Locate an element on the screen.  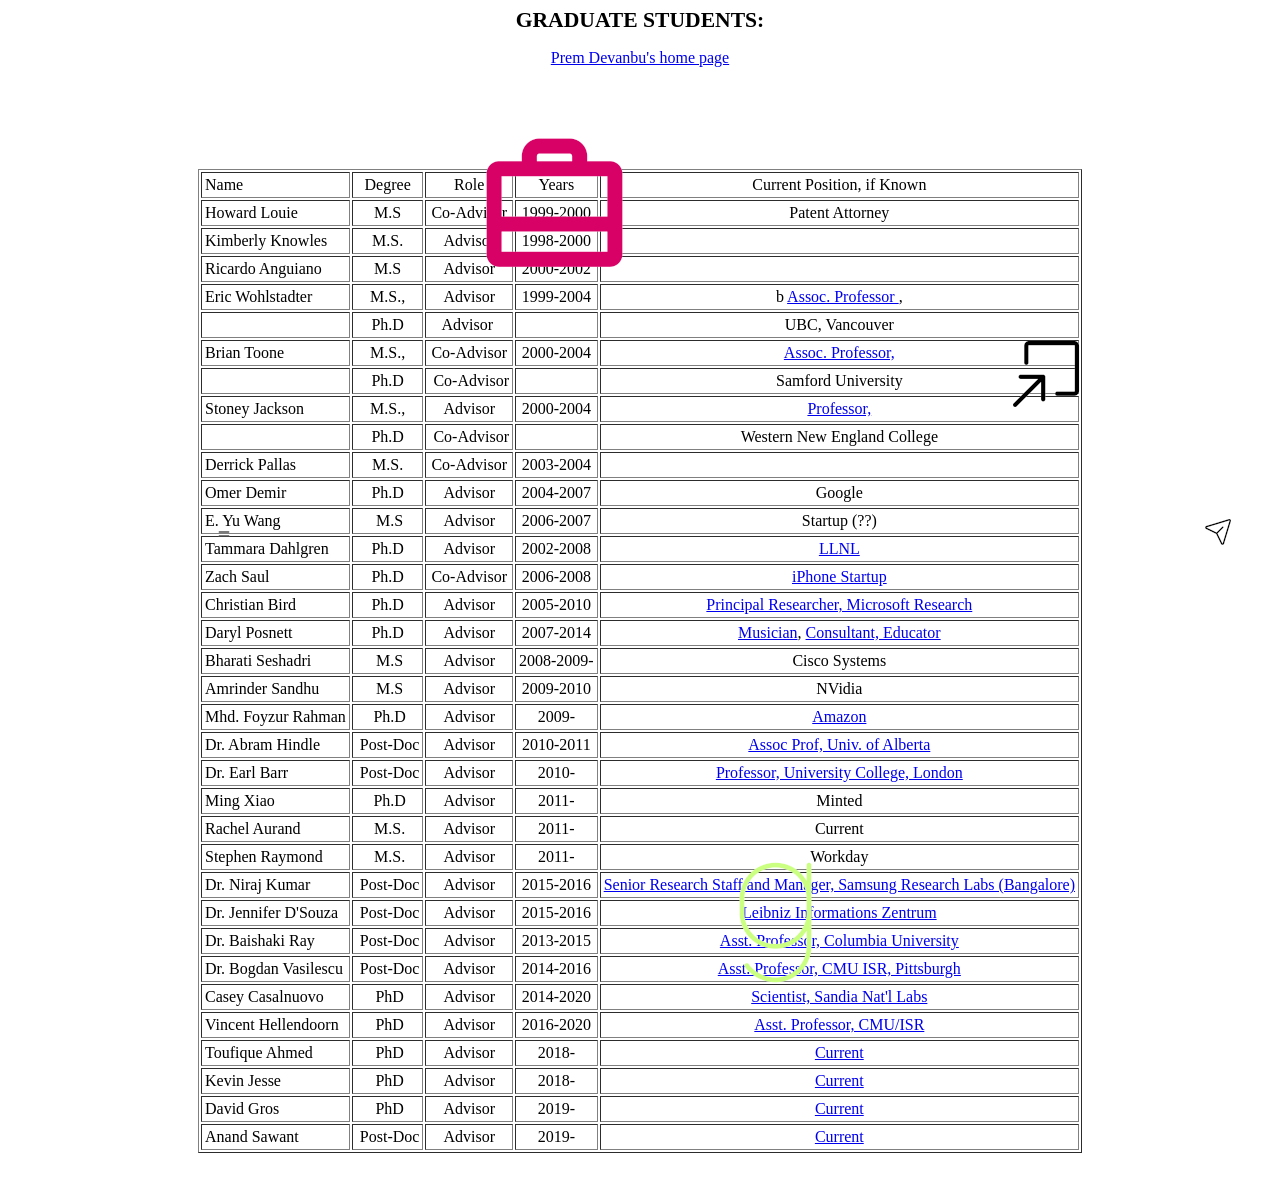
send a message is located at coordinates (1219, 531).